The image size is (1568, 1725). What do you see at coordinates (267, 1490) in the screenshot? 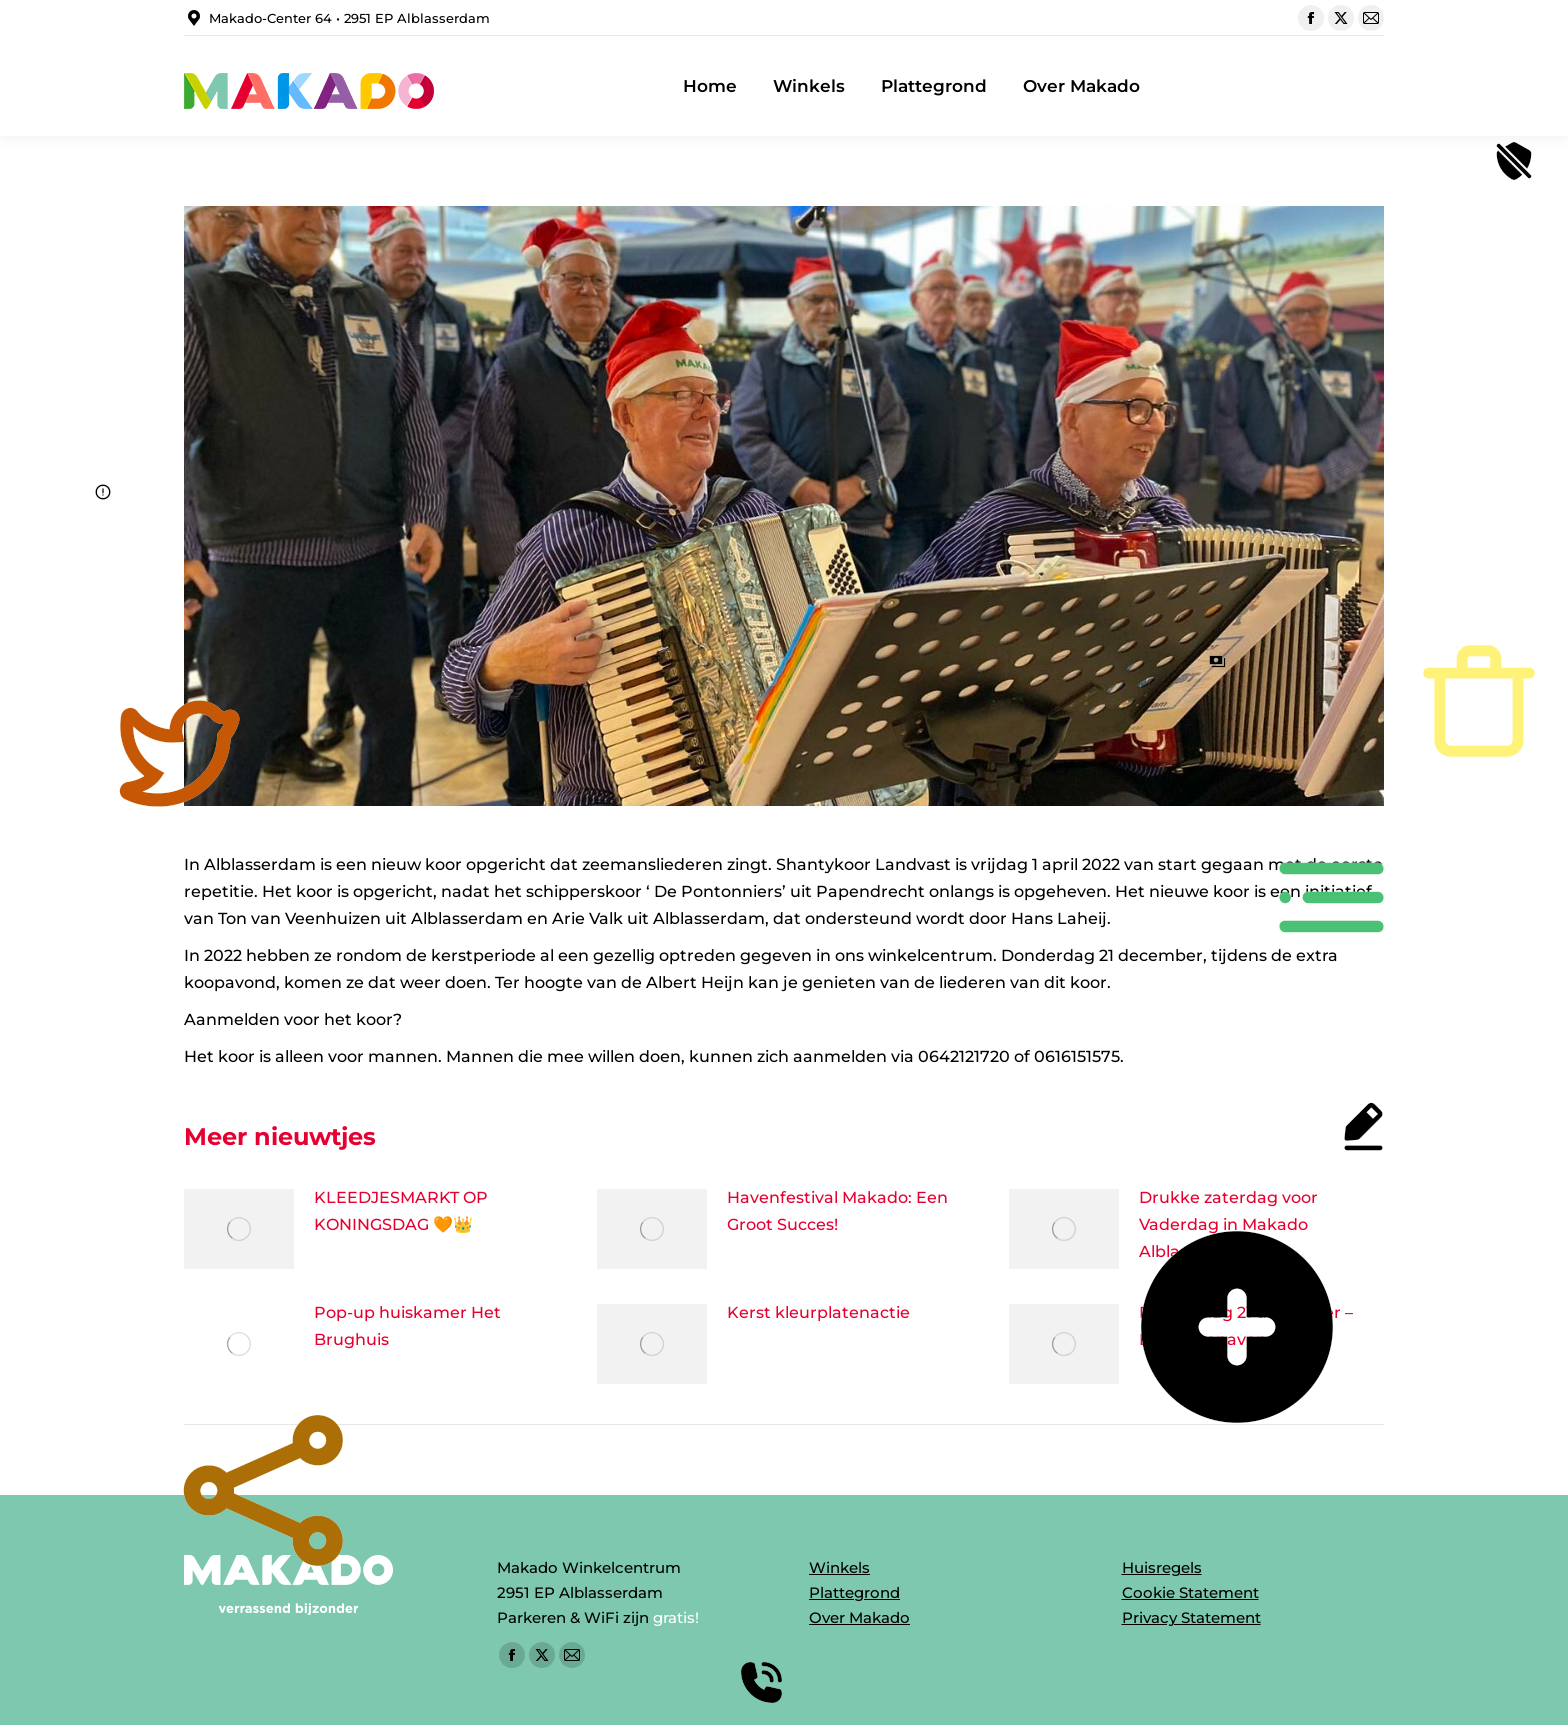
I see `share this content with others` at bounding box center [267, 1490].